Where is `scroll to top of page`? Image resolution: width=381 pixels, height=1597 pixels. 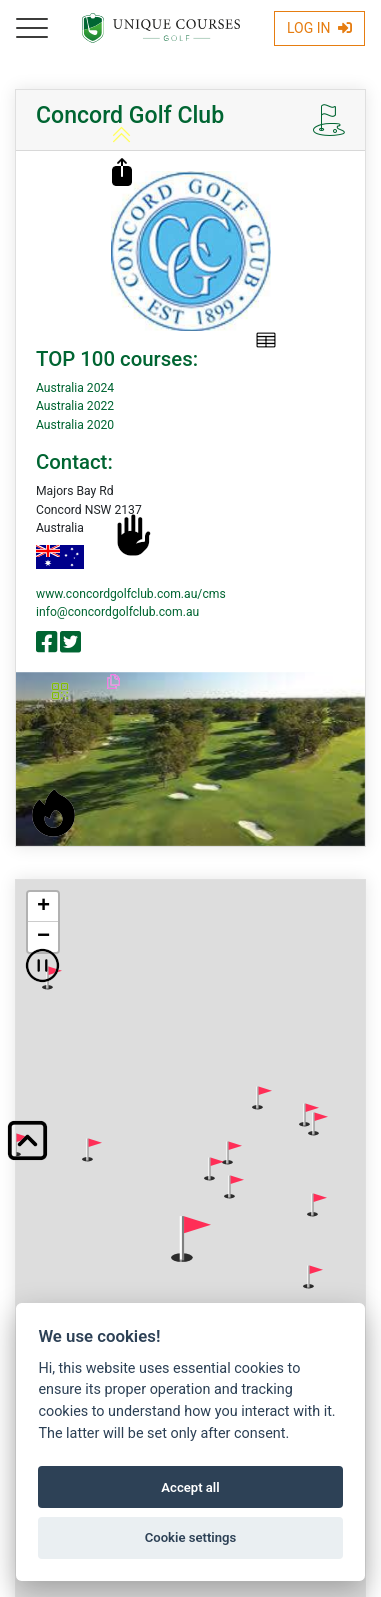
scroll to top of page is located at coordinates (121, 134).